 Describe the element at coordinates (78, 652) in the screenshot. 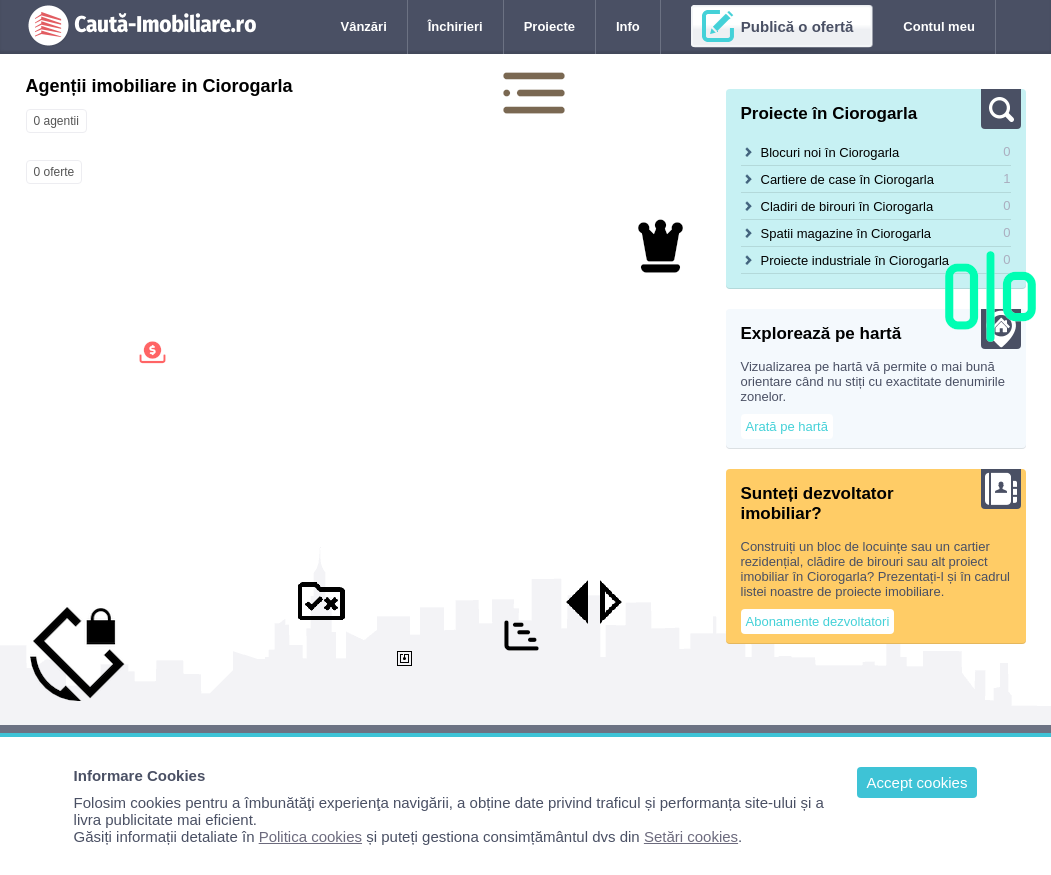

I see `lock screen rotation to current orientation` at that location.